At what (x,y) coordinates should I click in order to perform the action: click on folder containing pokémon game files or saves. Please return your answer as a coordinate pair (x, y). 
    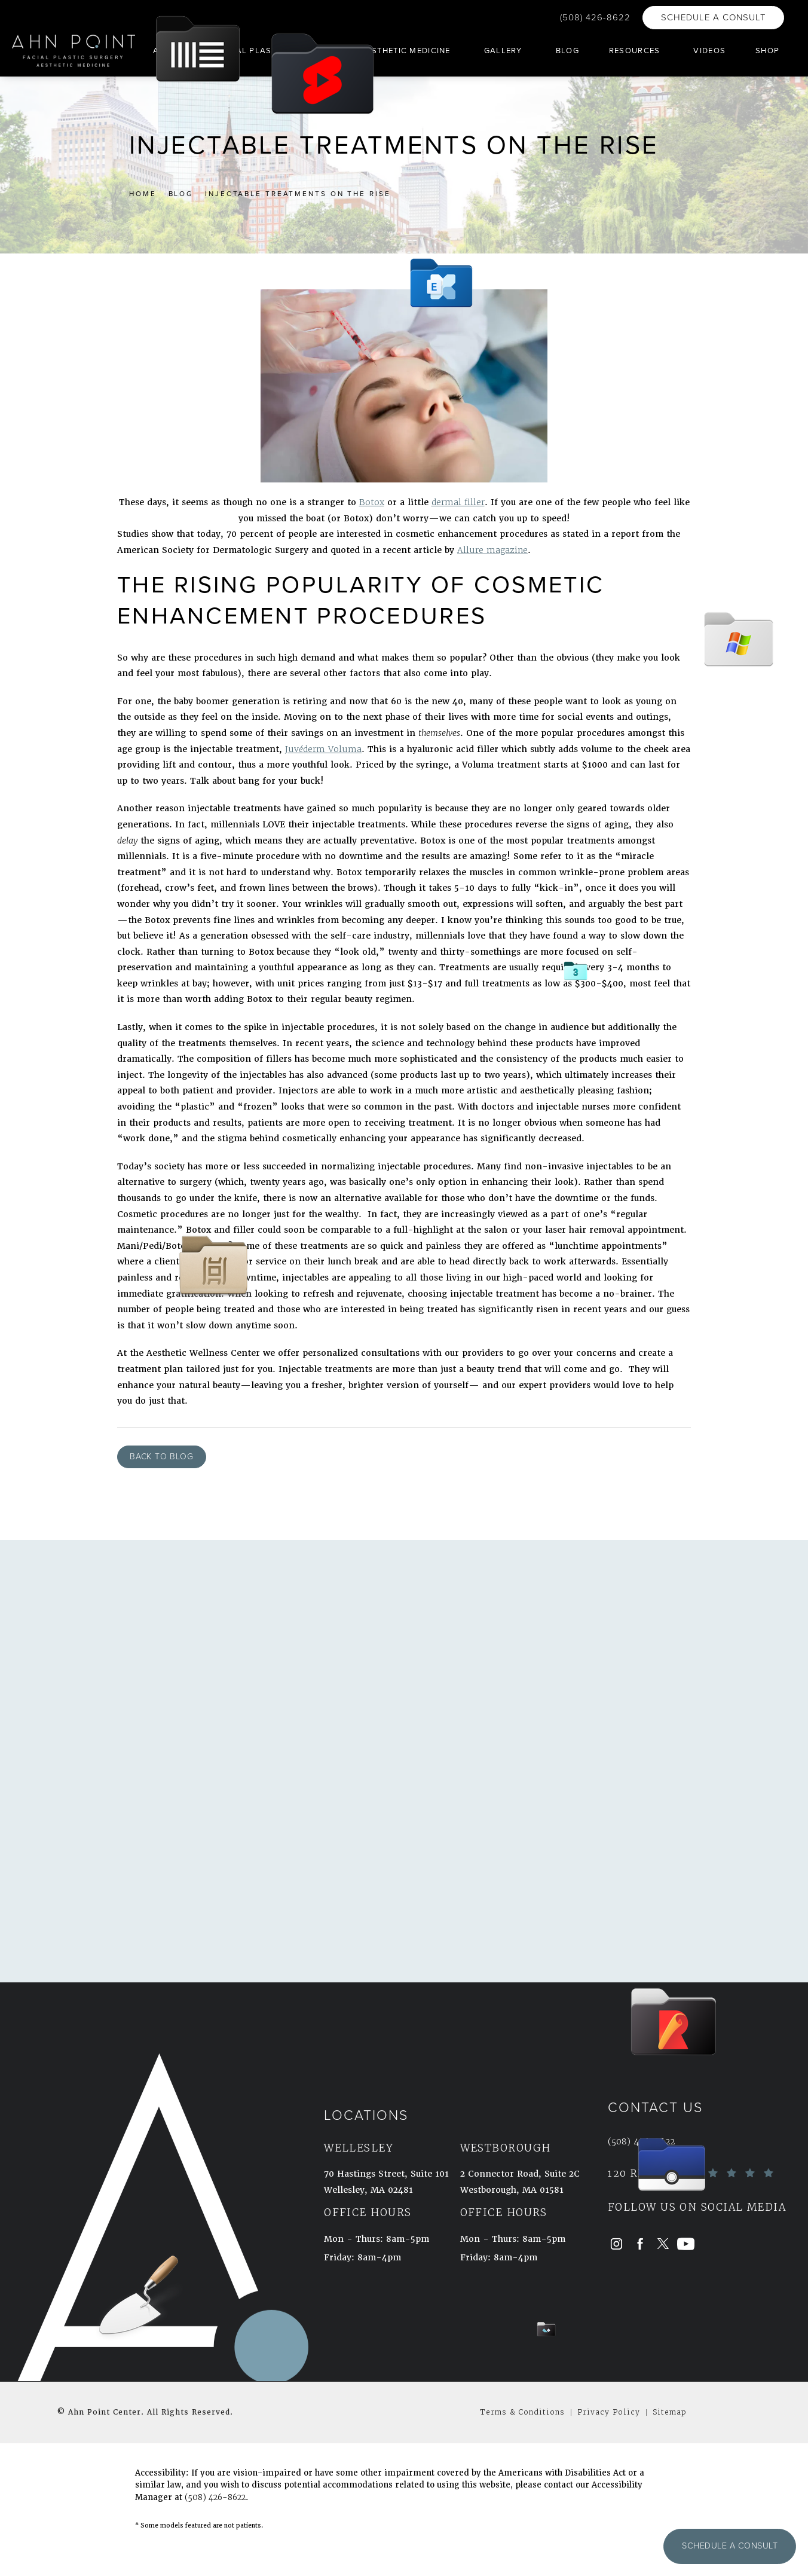
    Looking at the image, I should click on (671, 2166).